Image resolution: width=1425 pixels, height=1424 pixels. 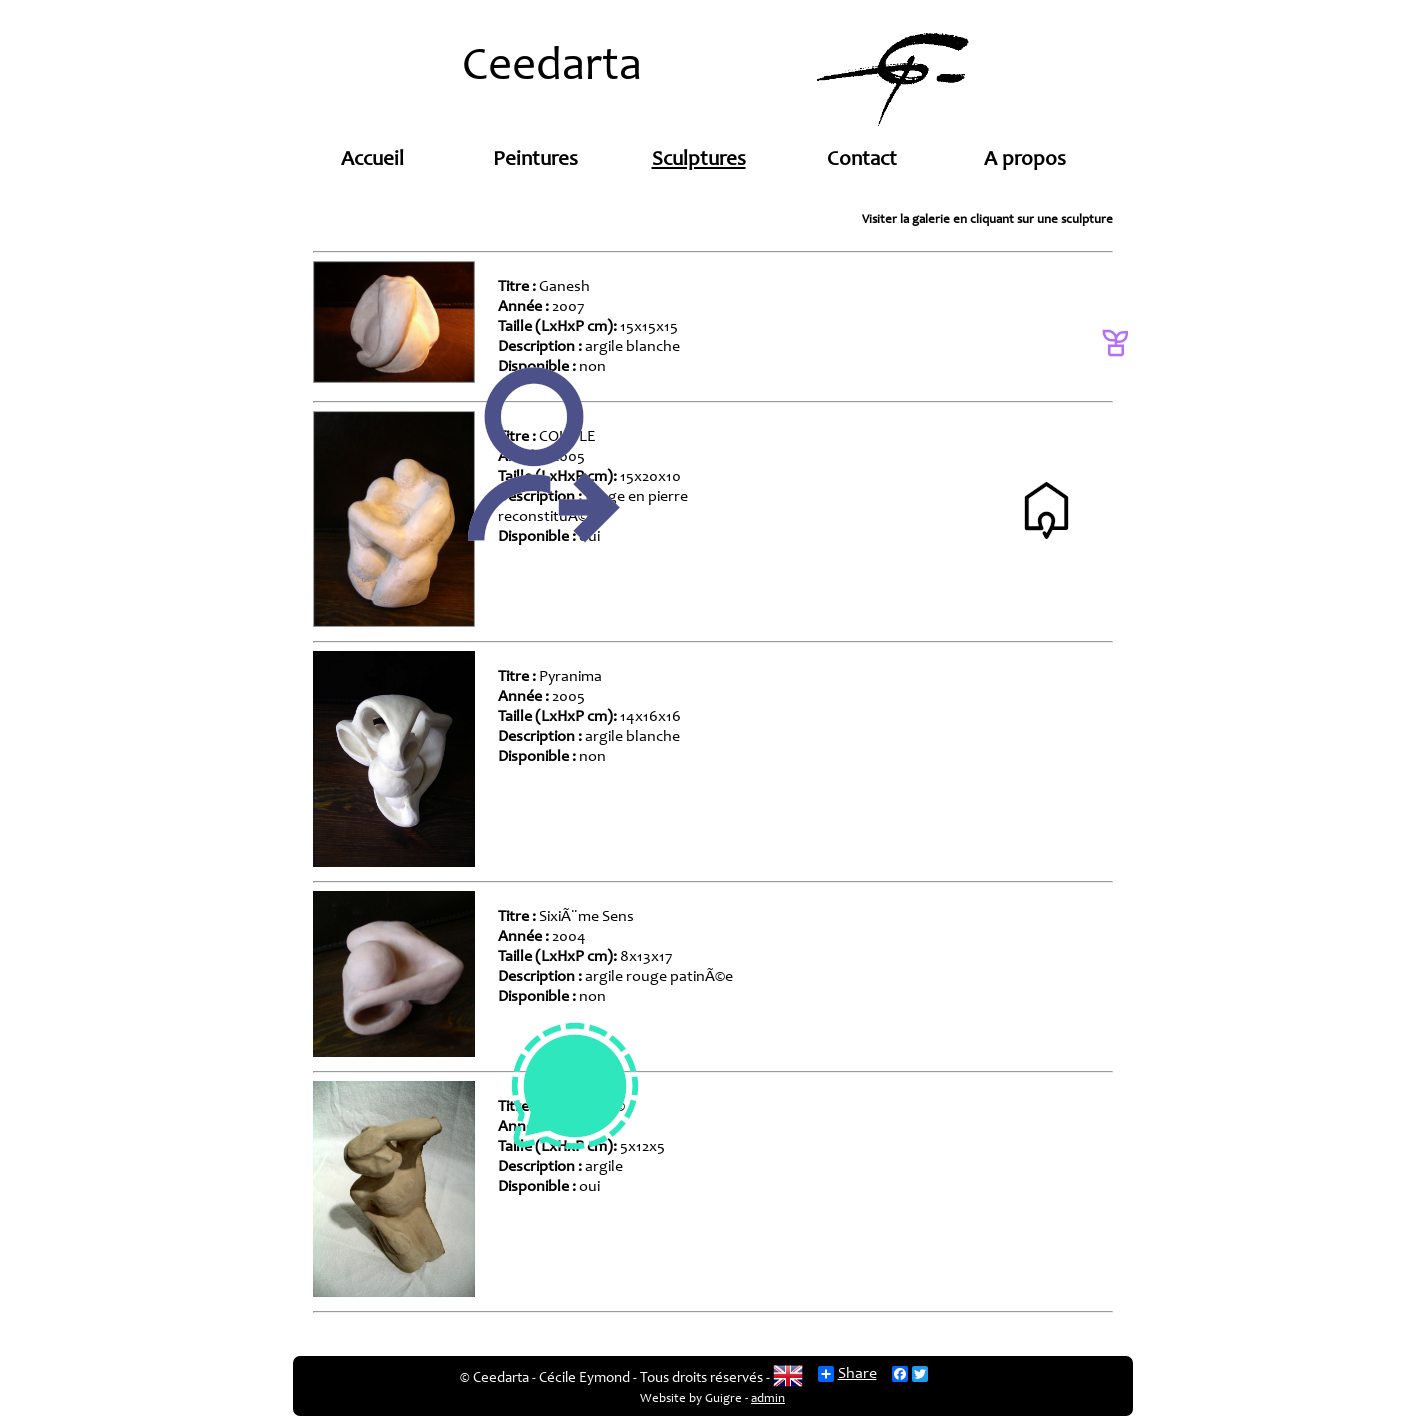 What do you see at coordinates (575, 1086) in the screenshot?
I see `open signal messenger app` at bounding box center [575, 1086].